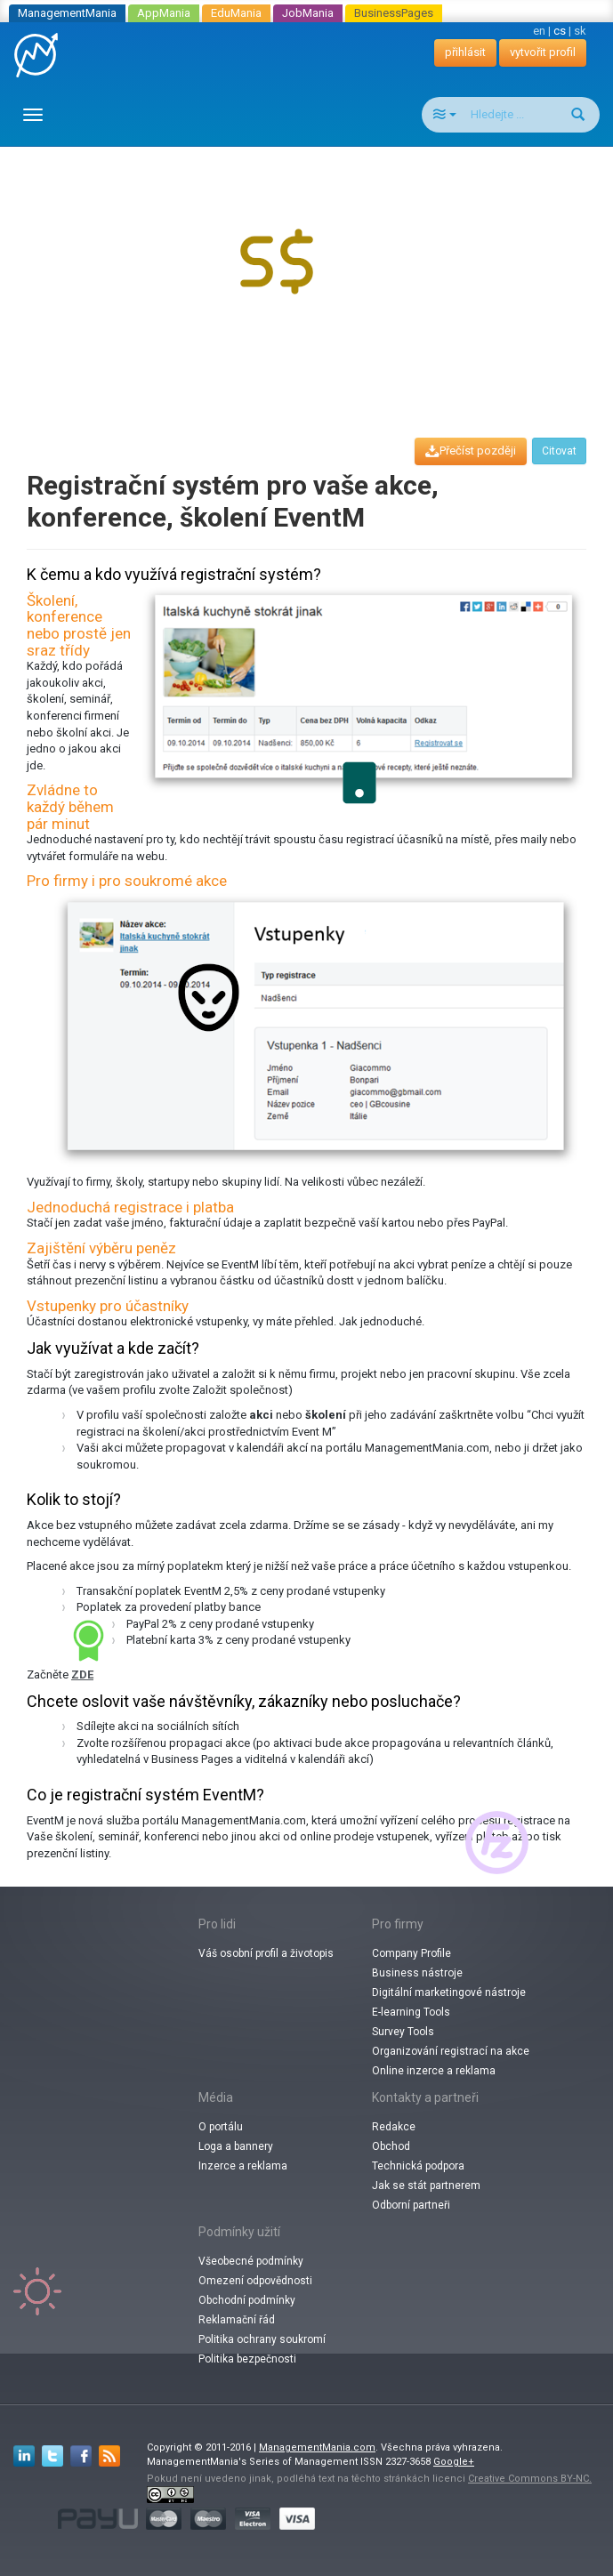 This screenshot has height=2576, width=613. What do you see at coordinates (496, 1842) in the screenshot?
I see `open filezilla ftp client` at bounding box center [496, 1842].